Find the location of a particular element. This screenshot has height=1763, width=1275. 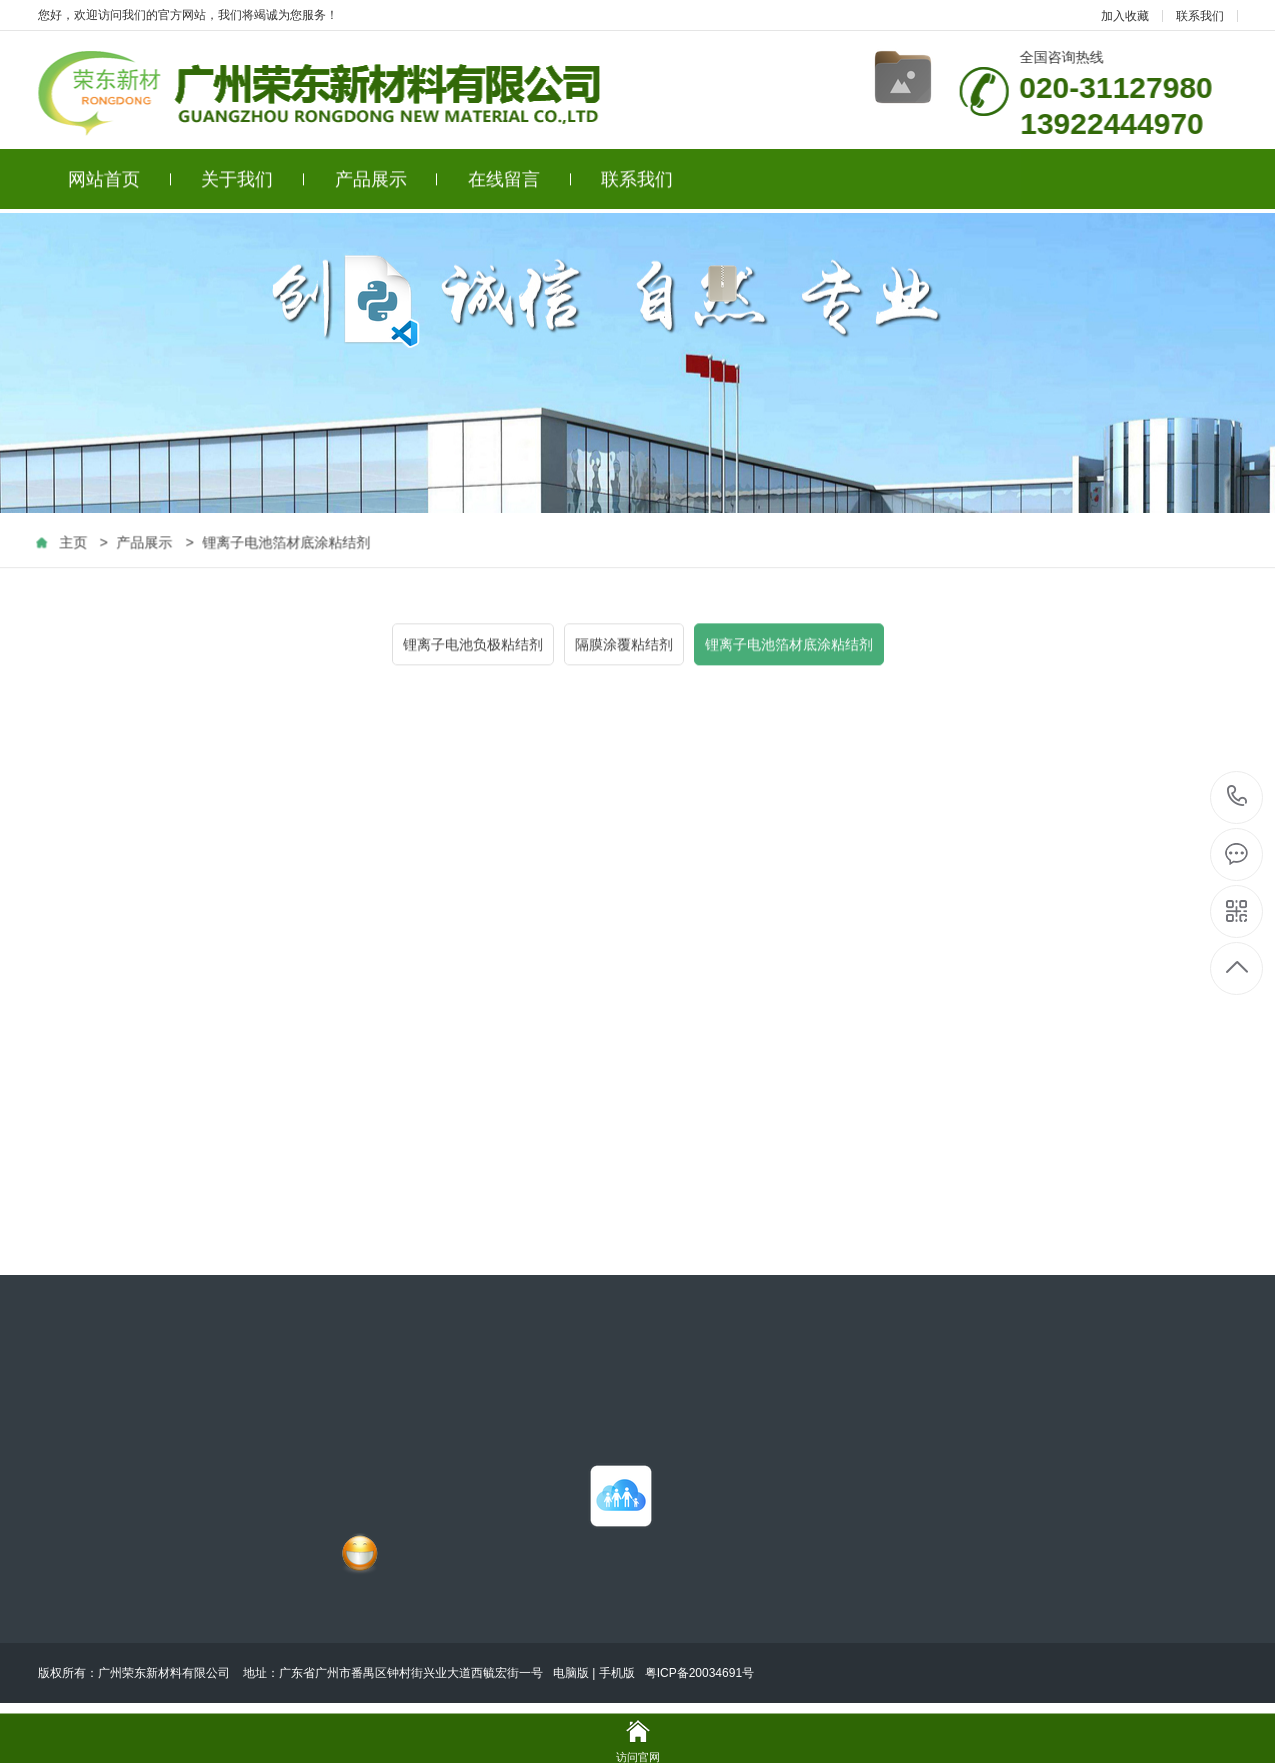

open a python file in visual studio code is located at coordinates (378, 301).